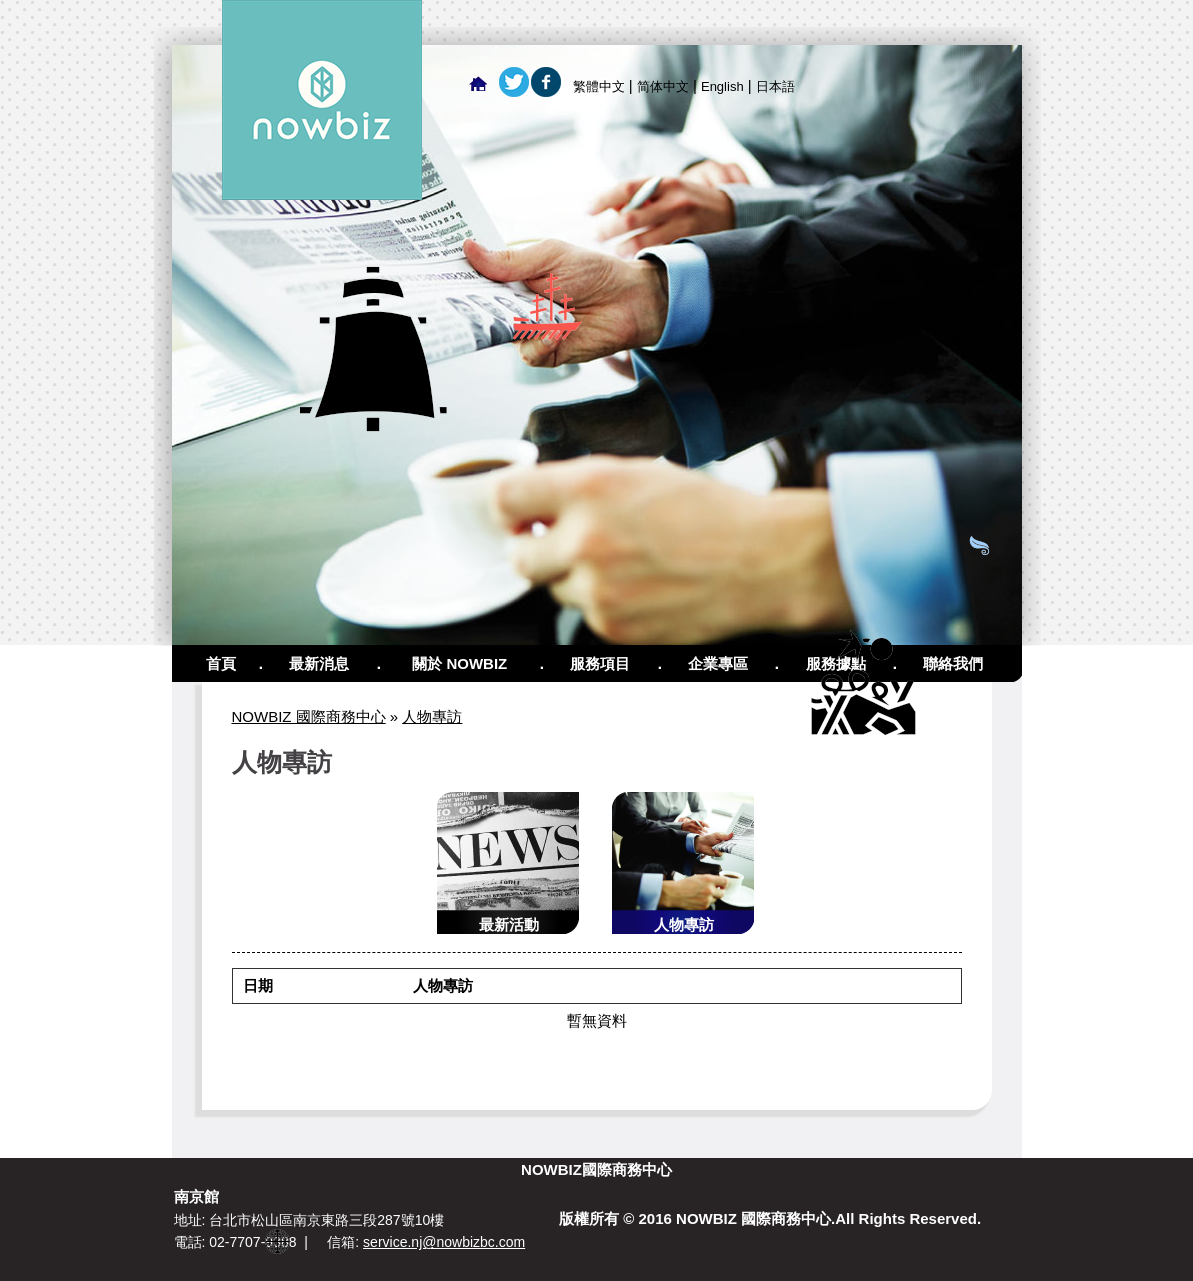 This screenshot has width=1193, height=1281. Describe the element at coordinates (979, 545) in the screenshot. I see `indicates natural or organic content` at that location.